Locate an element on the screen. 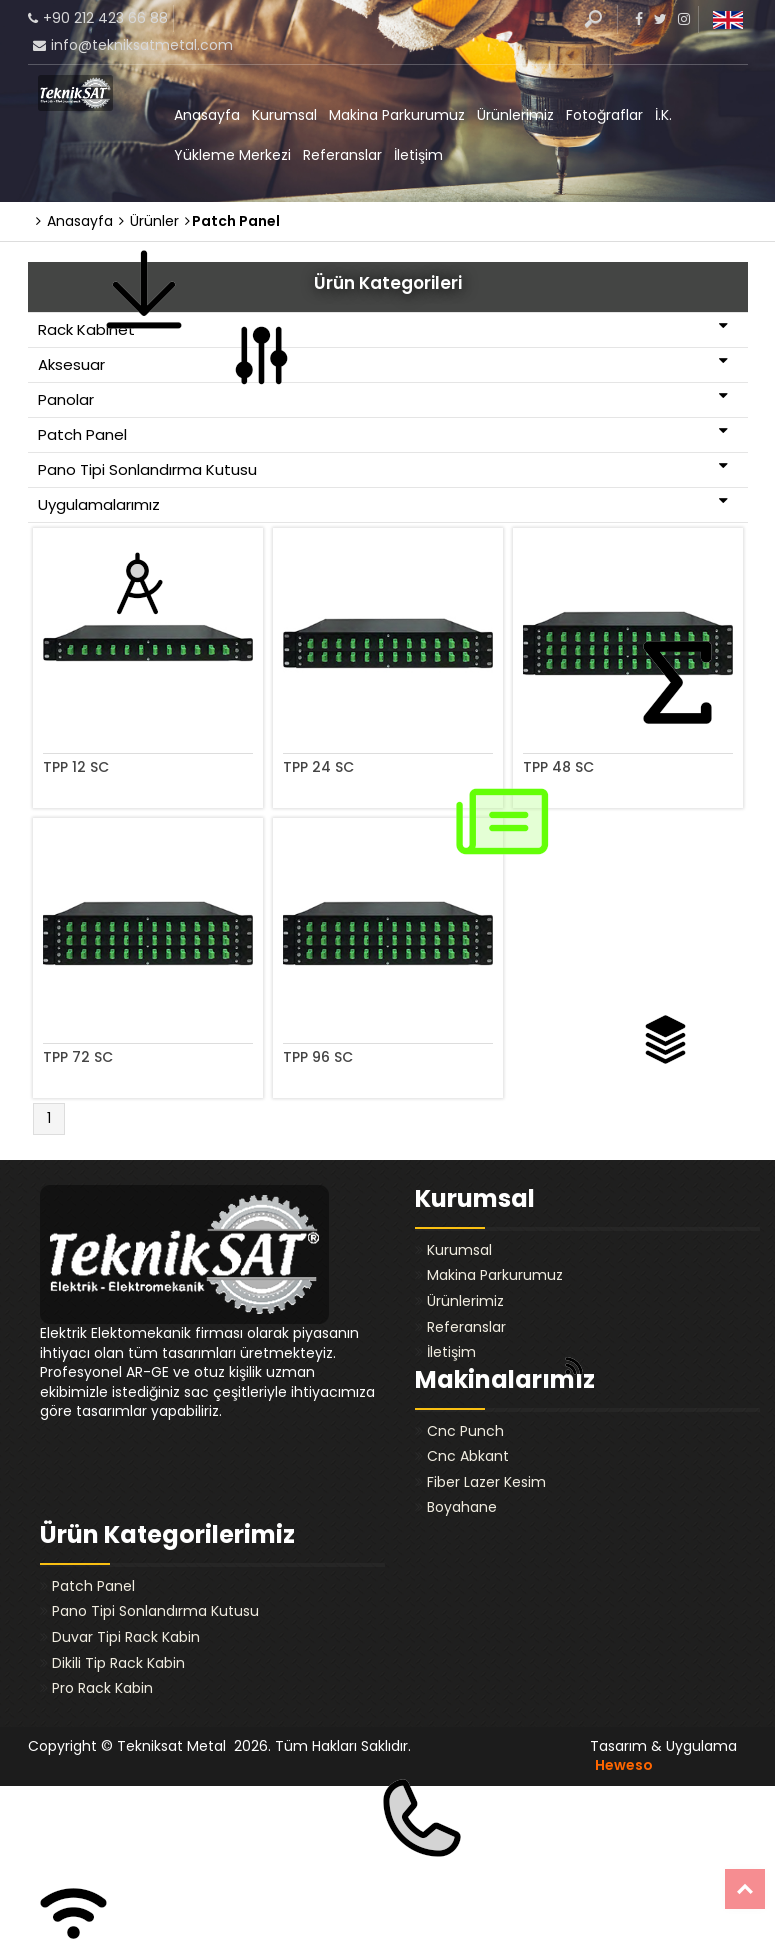 This screenshot has height=1959, width=775. view layered content or stacked items is located at coordinates (665, 1039).